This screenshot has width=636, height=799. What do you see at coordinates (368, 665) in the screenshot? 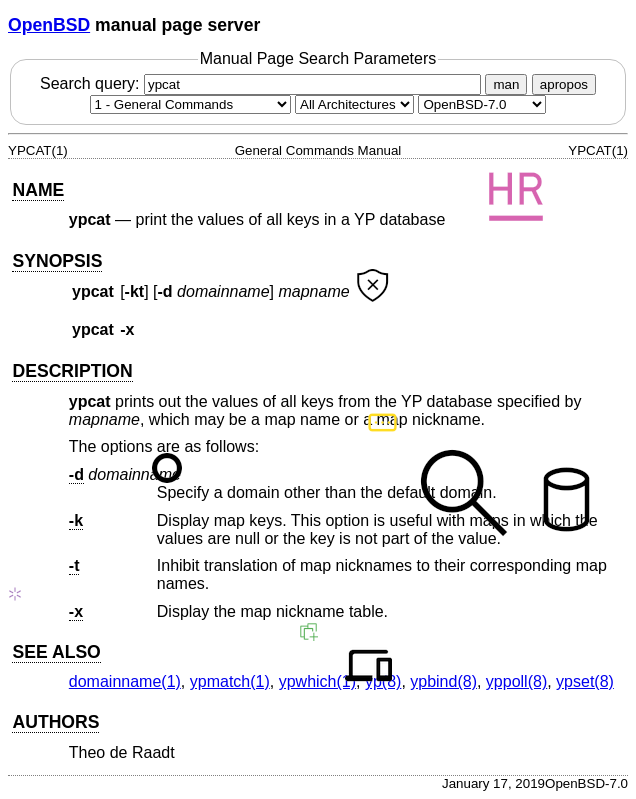
I see `view connected devices` at bounding box center [368, 665].